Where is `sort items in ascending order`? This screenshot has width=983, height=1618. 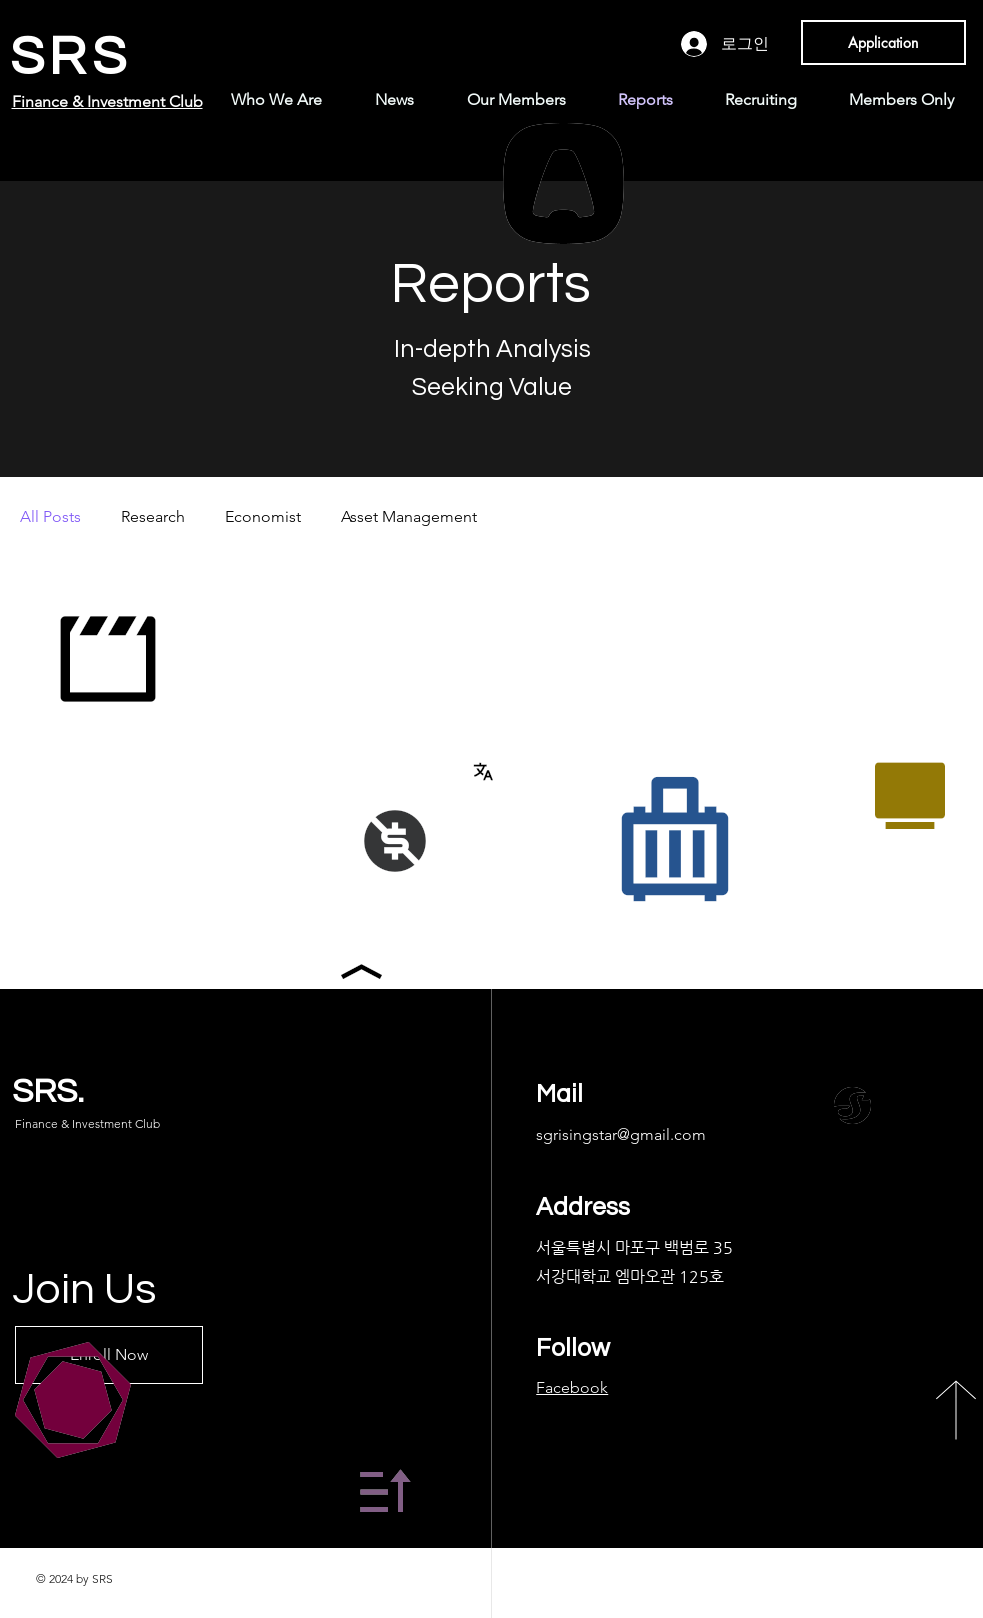 sort items in ascending order is located at coordinates (383, 1492).